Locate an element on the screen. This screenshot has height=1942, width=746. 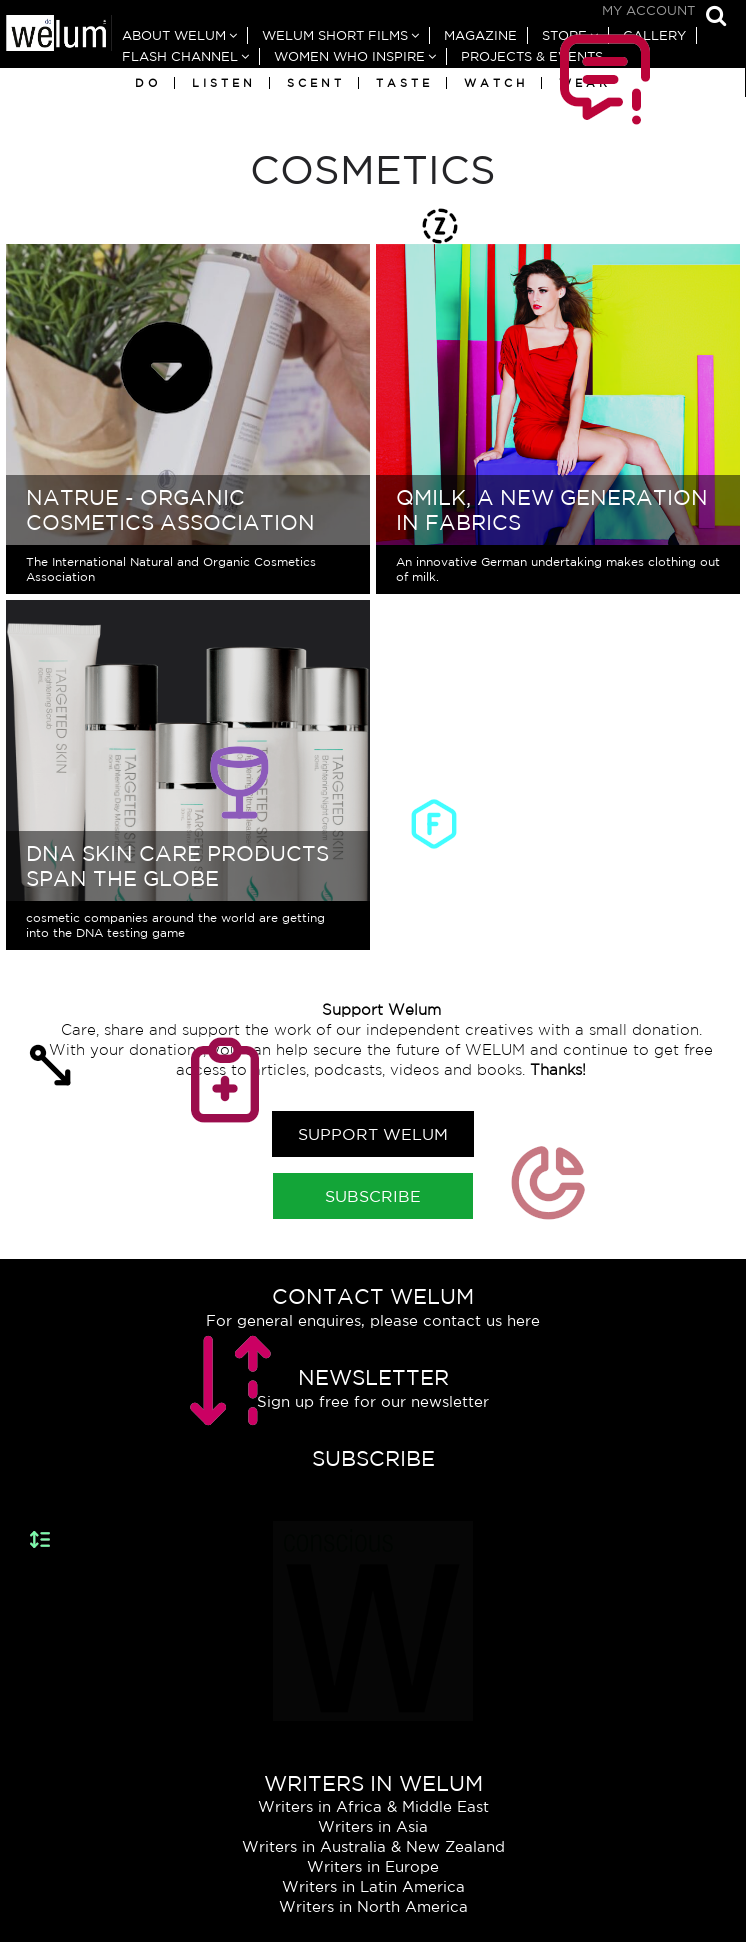
adjust line spacing in text is located at coordinates (40, 1539).